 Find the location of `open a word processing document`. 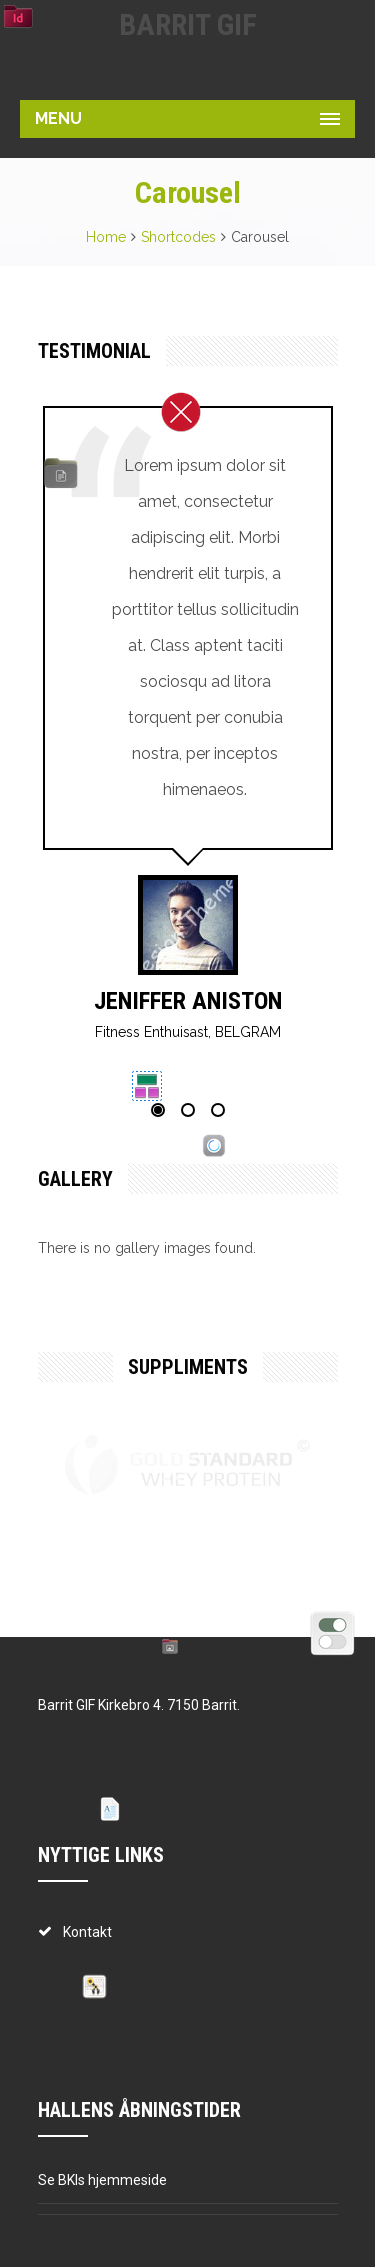

open a word processing document is located at coordinates (110, 1809).